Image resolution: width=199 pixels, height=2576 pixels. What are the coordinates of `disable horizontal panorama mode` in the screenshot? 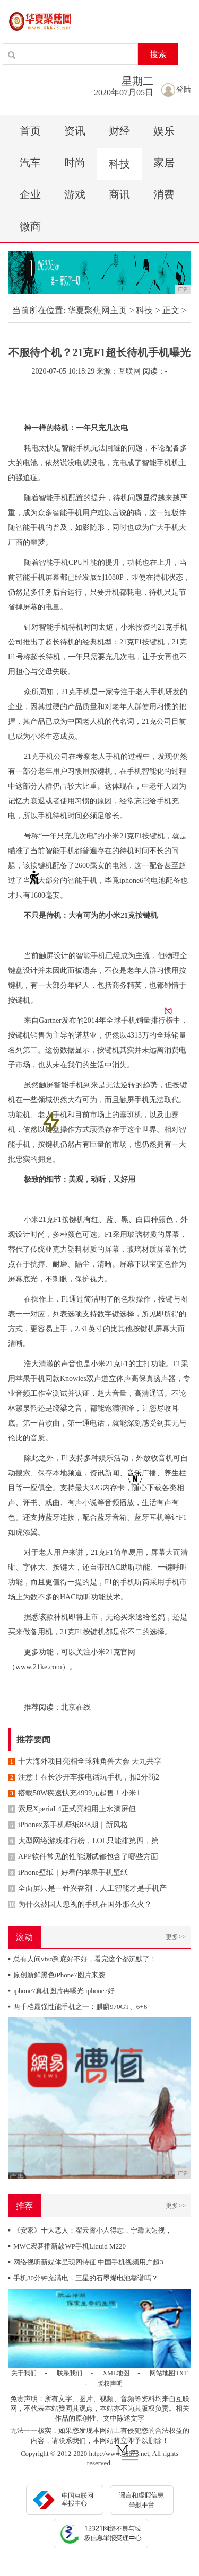 It's located at (168, 1011).